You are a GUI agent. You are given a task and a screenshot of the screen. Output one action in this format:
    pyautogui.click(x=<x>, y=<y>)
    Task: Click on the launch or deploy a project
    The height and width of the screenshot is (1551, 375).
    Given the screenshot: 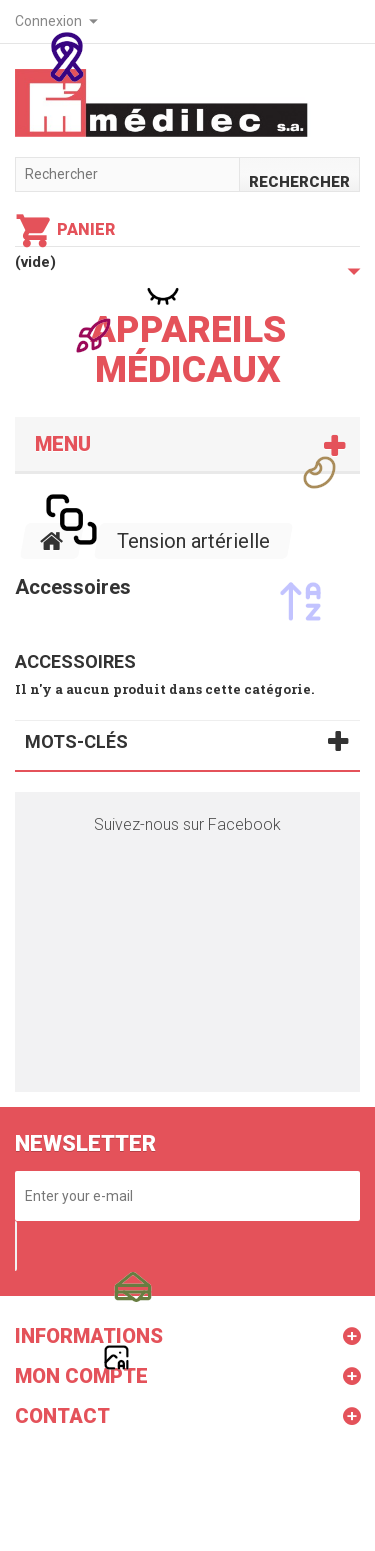 What is the action you would take?
    pyautogui.click(x=93, y=336)
    